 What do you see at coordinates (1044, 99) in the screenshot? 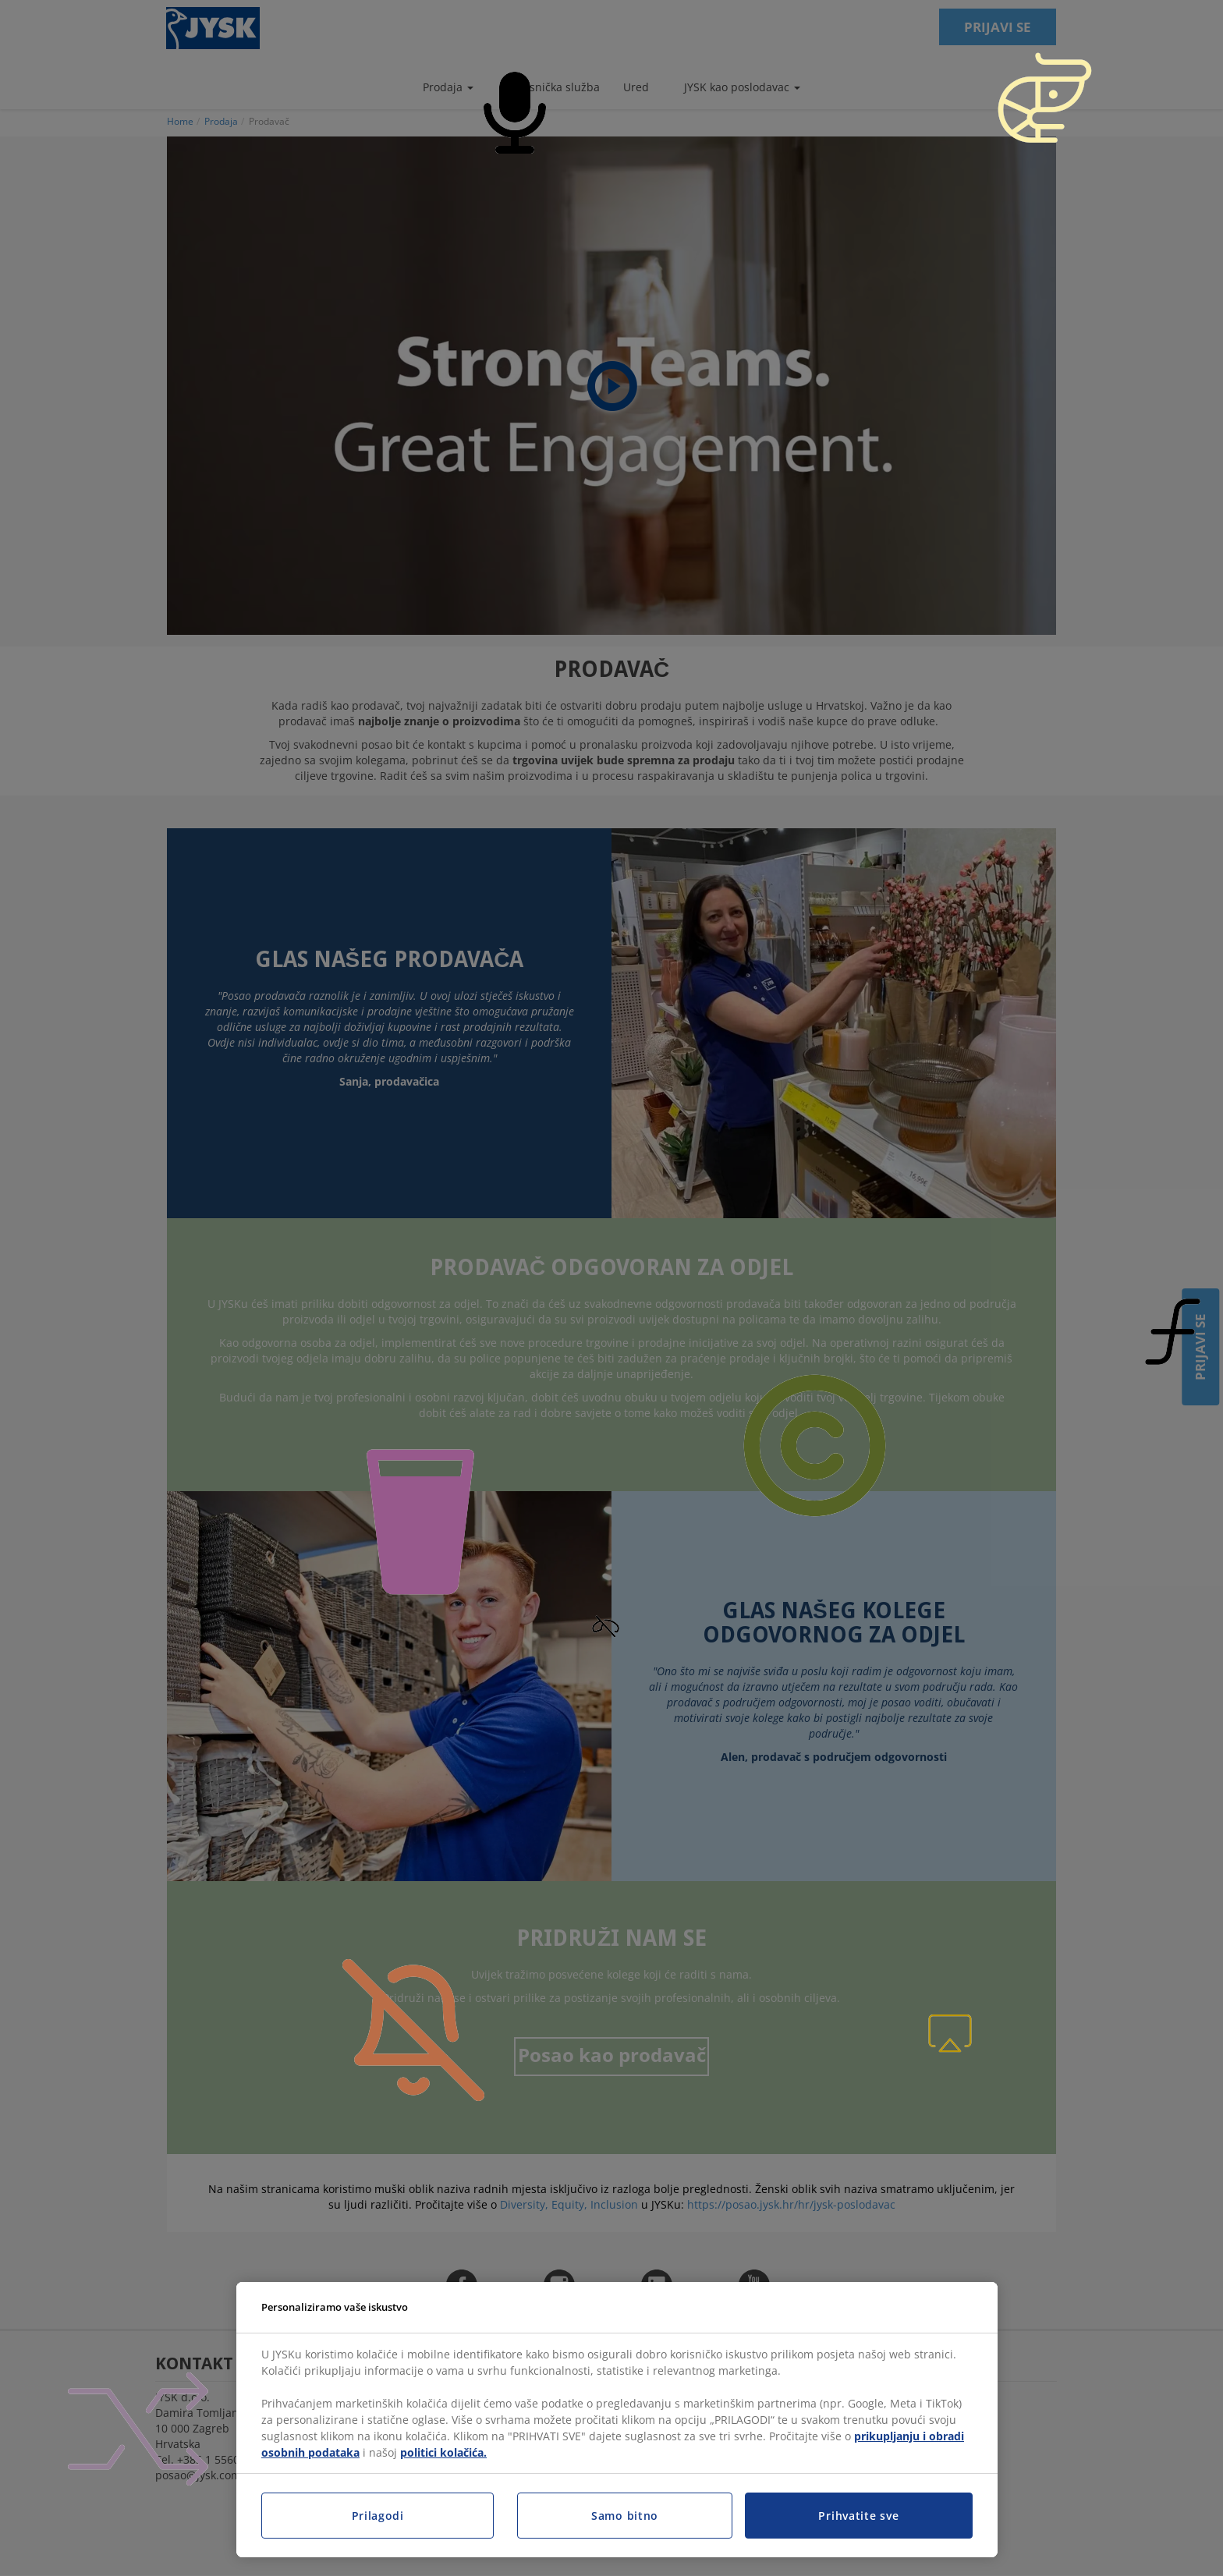
I see `indicates seafood or shrimp menu option` at bounding box center [1044, 99].